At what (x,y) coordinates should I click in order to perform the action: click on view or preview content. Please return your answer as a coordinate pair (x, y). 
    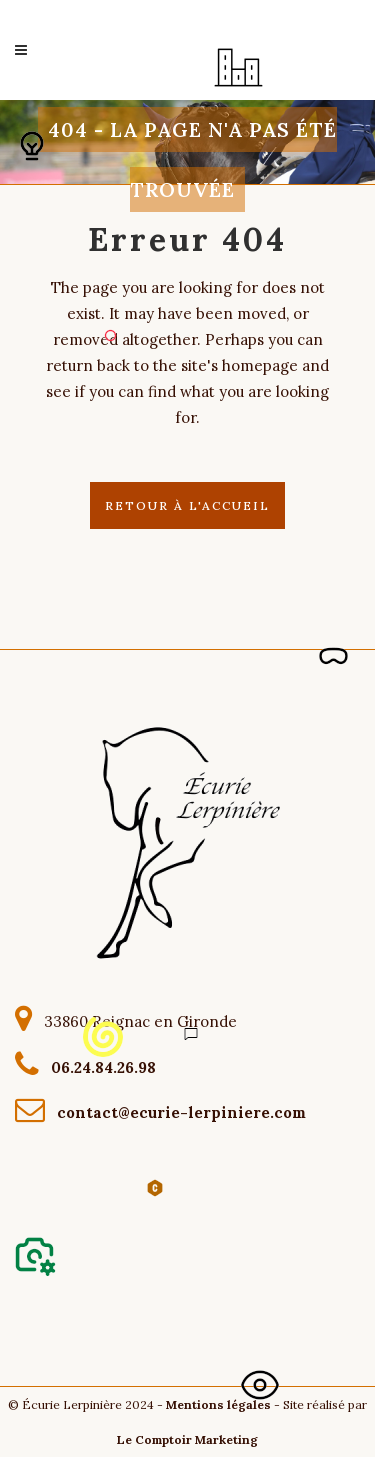
    Looking at the image, I should click on (260, 1385).